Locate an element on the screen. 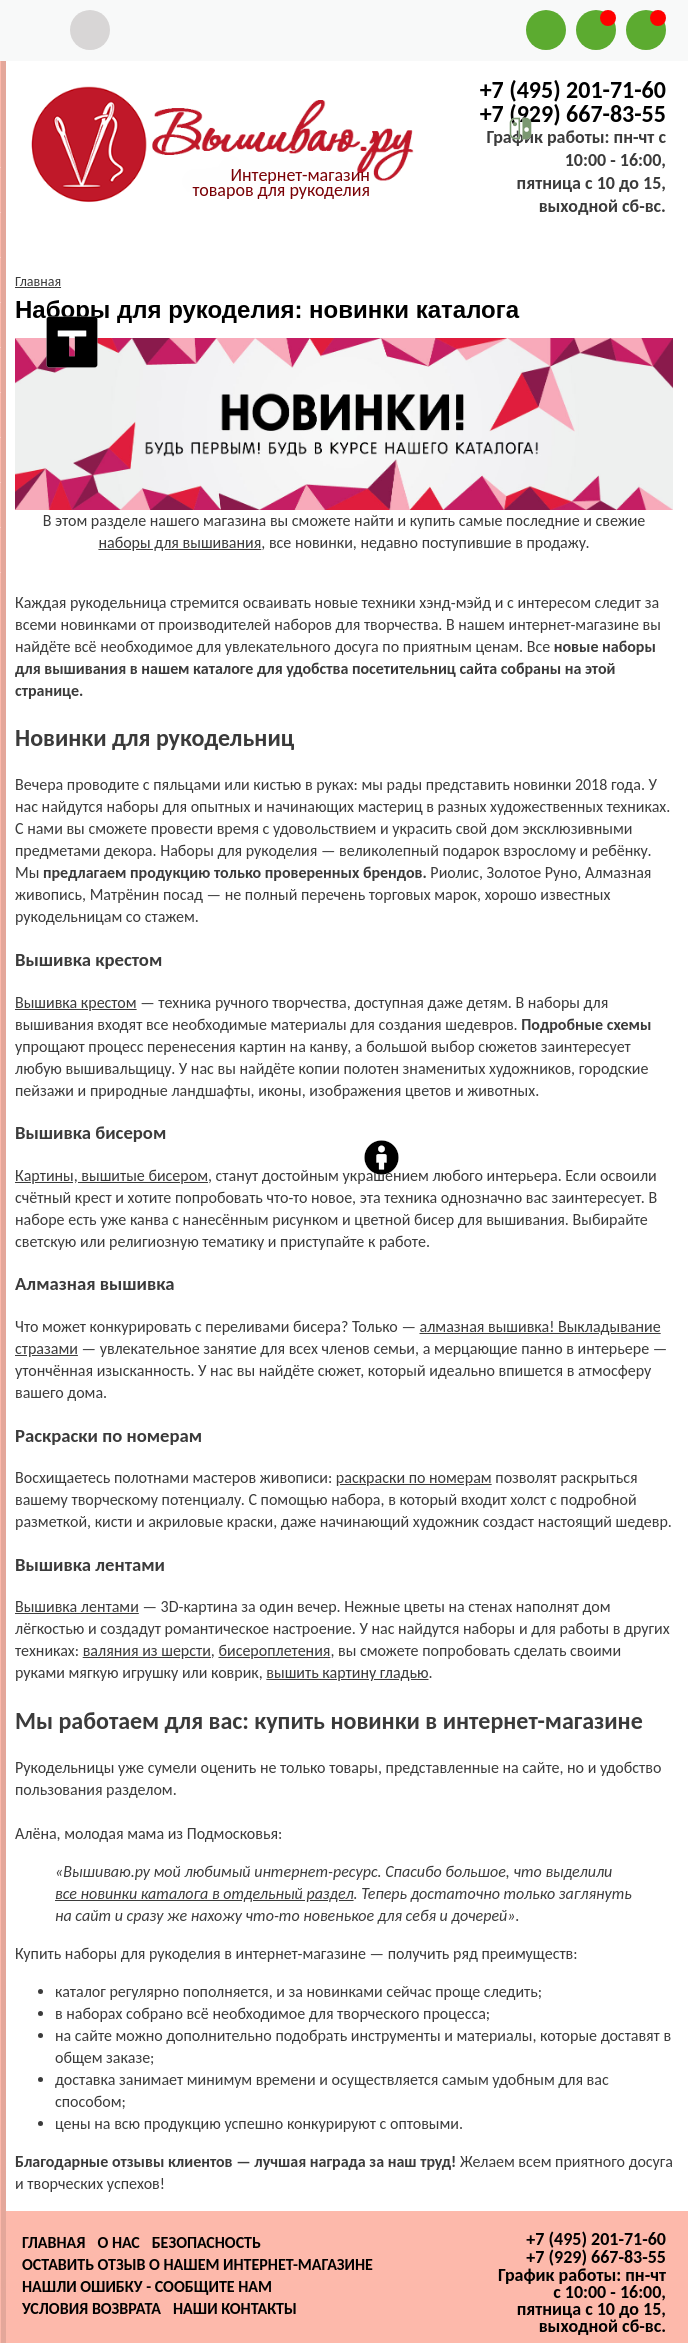  nintendo switch app or related service is located at coordinates (520, 128).